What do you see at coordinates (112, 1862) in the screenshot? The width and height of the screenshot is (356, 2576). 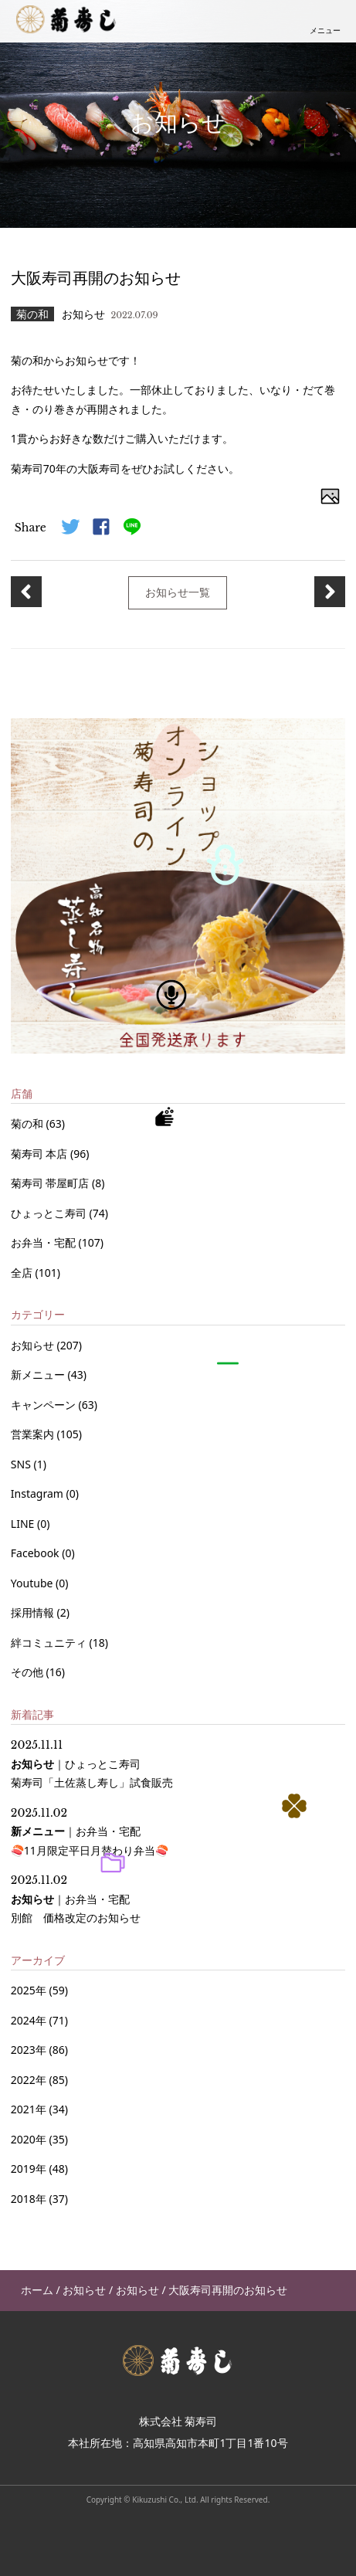 I see `browse multiple folders or directories` at bounding box center [112, 1862].